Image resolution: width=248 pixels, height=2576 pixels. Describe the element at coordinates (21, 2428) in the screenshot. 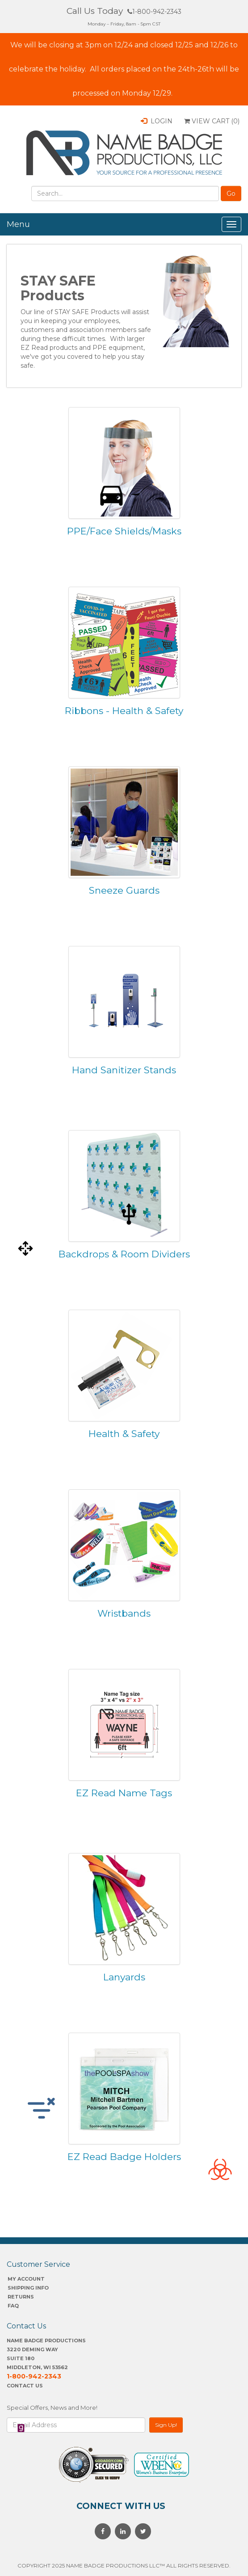

I see `open Goodreads app` at that location.